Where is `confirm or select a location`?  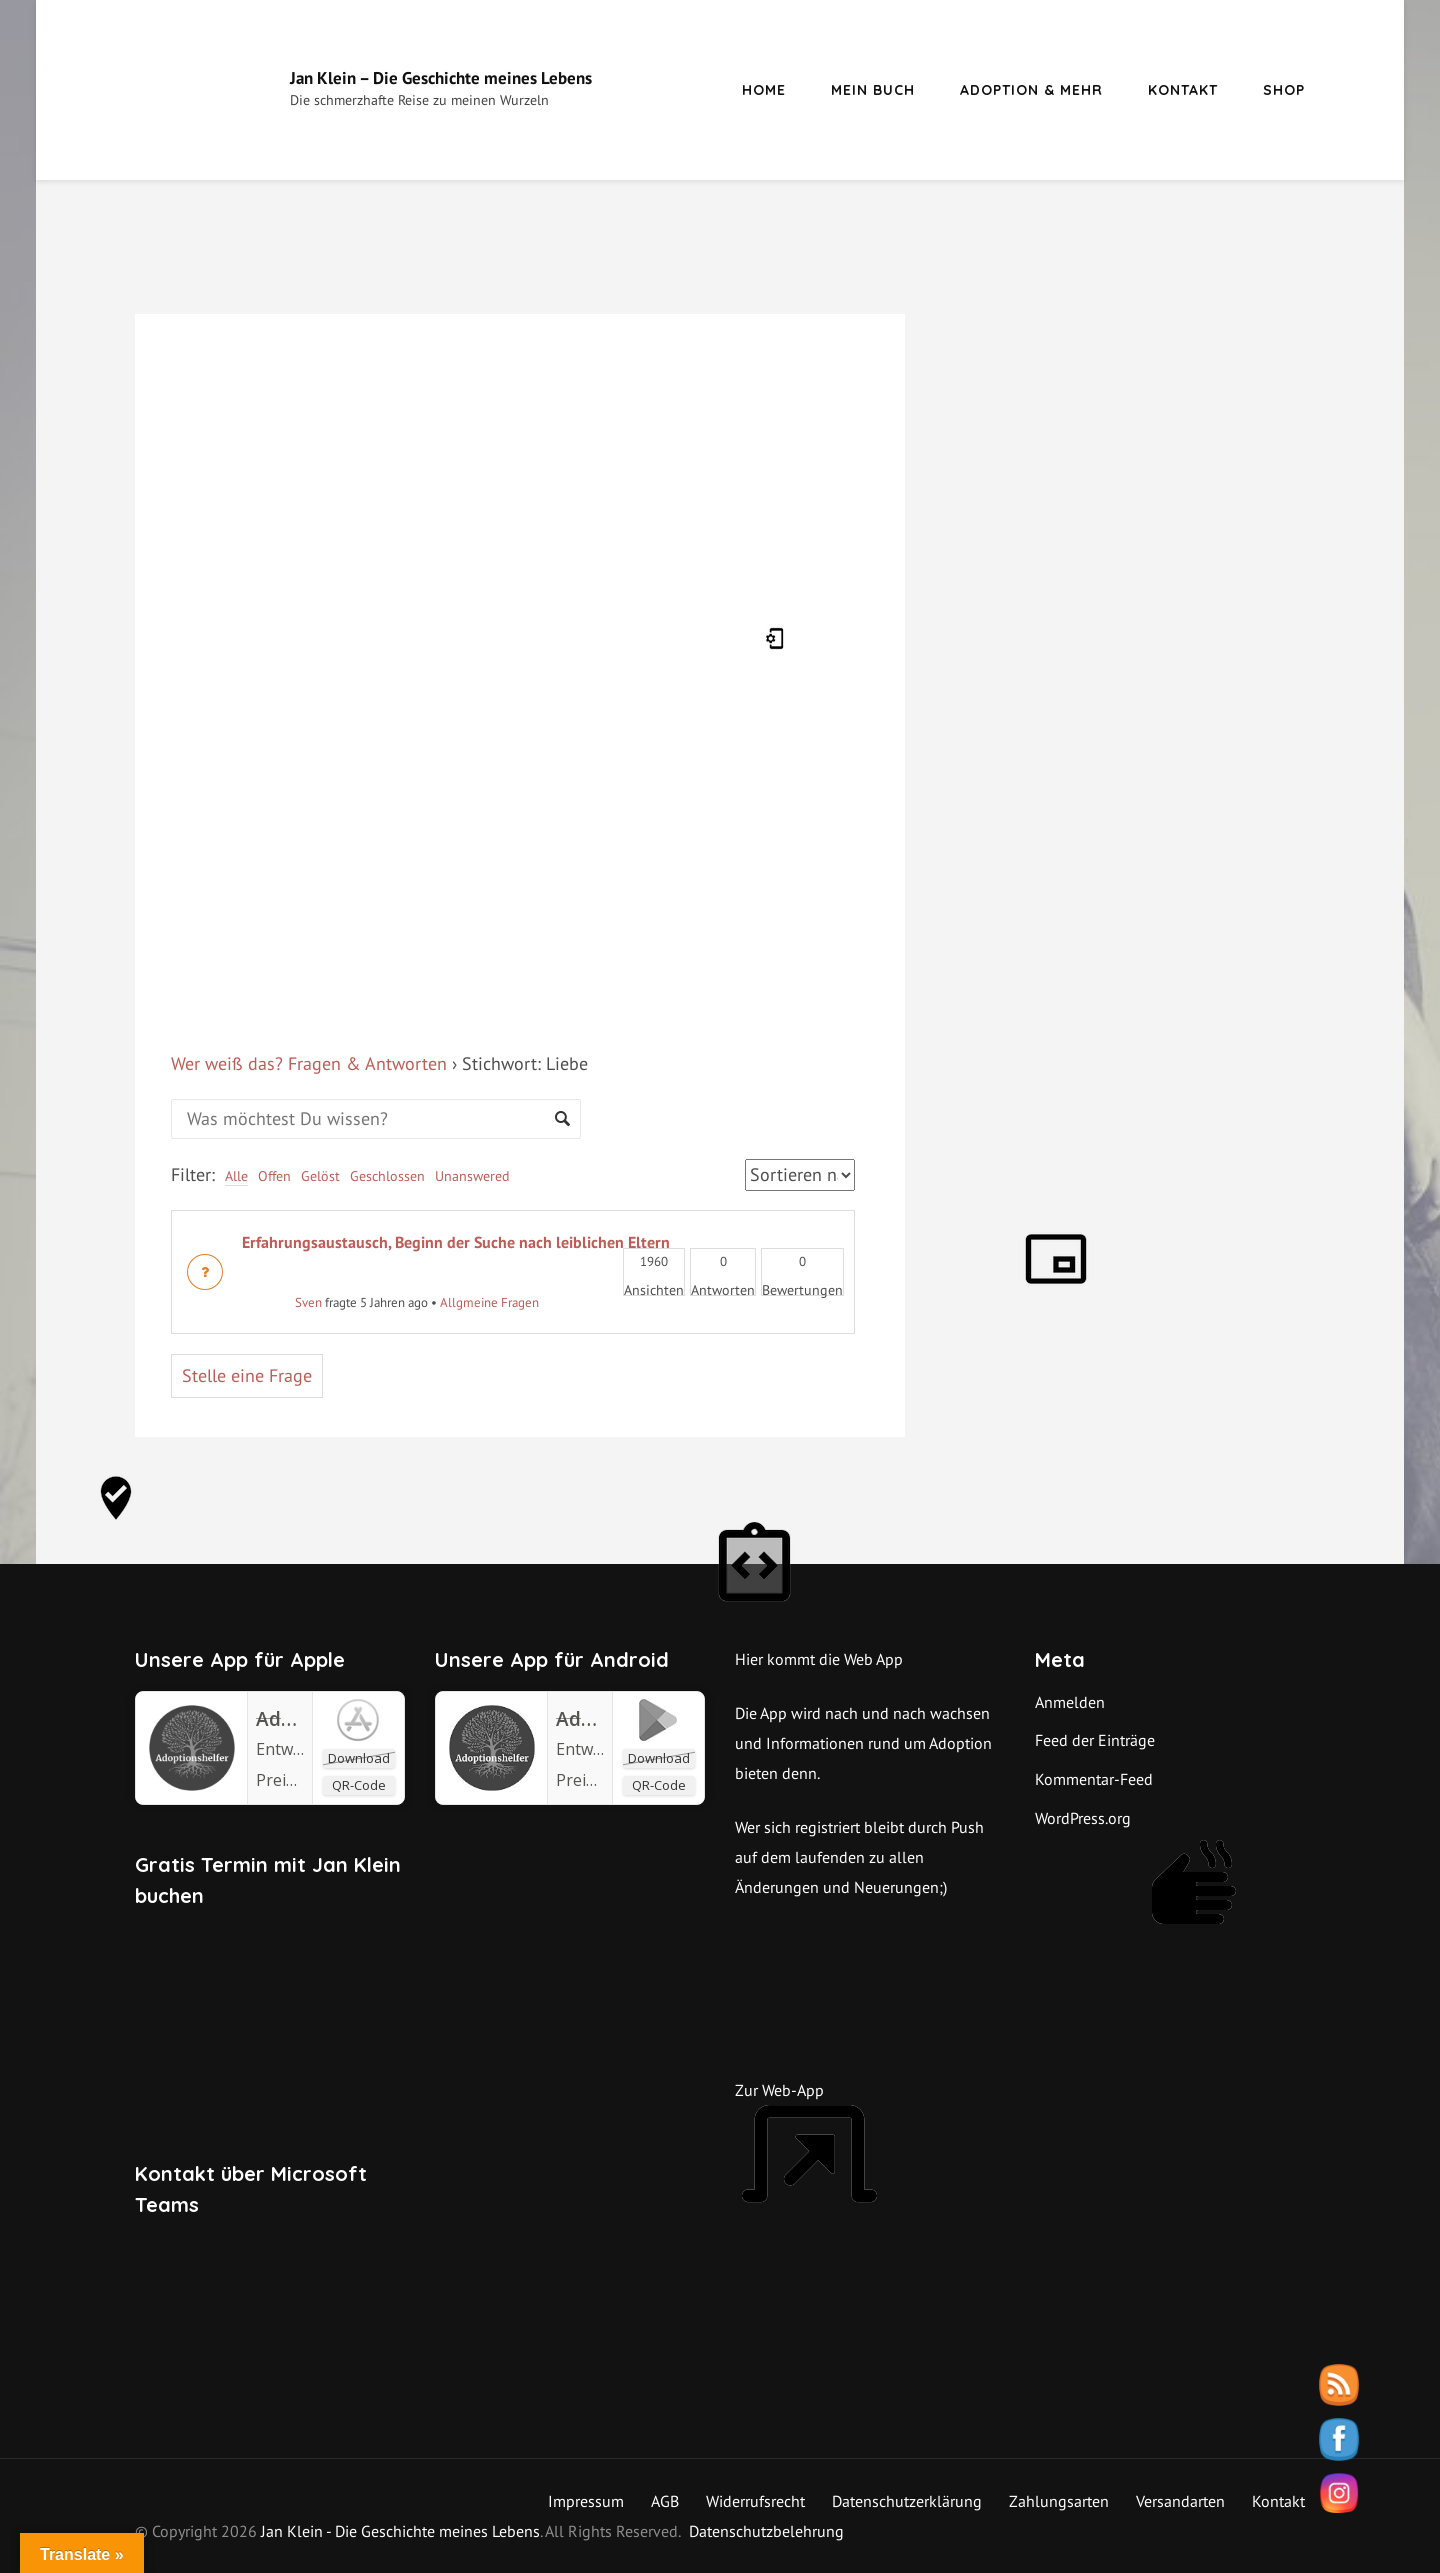
confirm or select a location is located at coordinates (116, 1498).